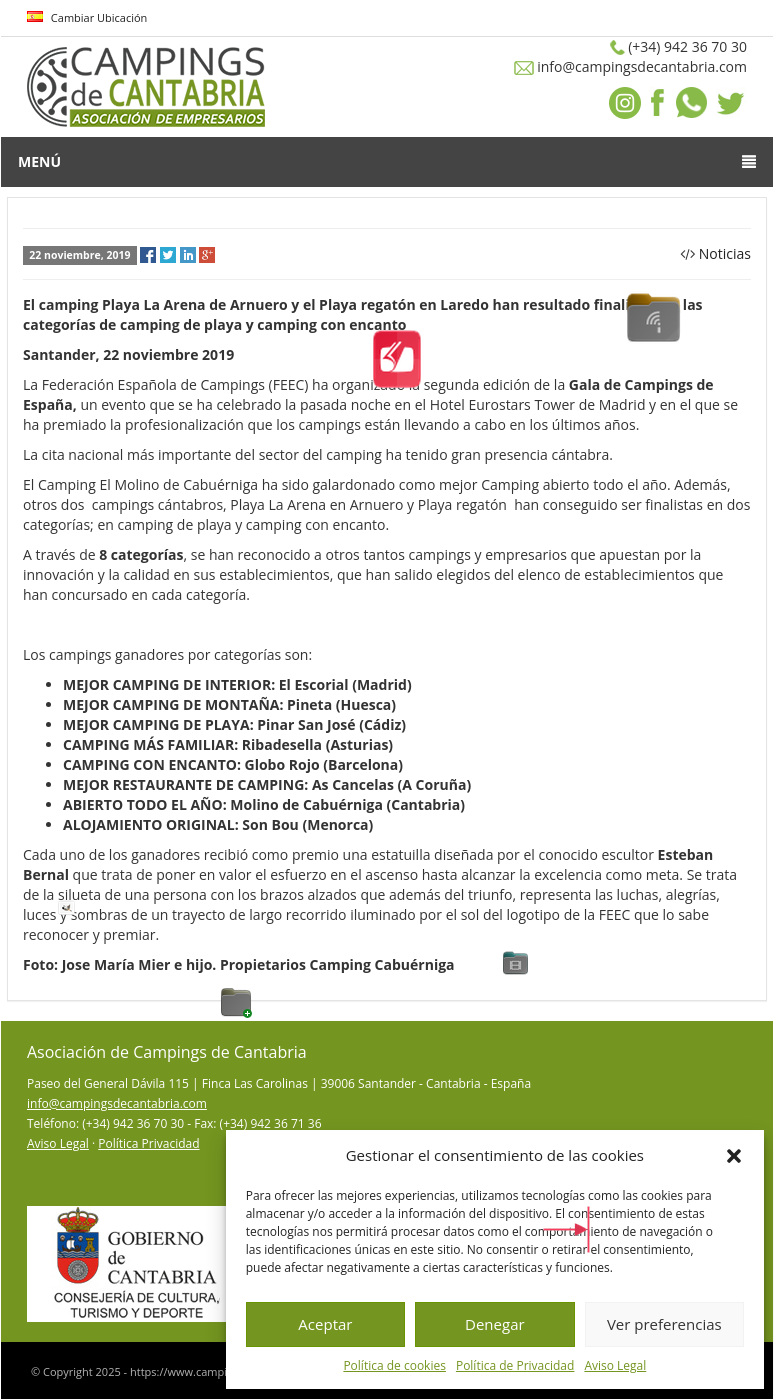  What do you see at coordinates (236, 1002) in the screenshot?
I see `create a new folder` at bounding box center [236, 1002].